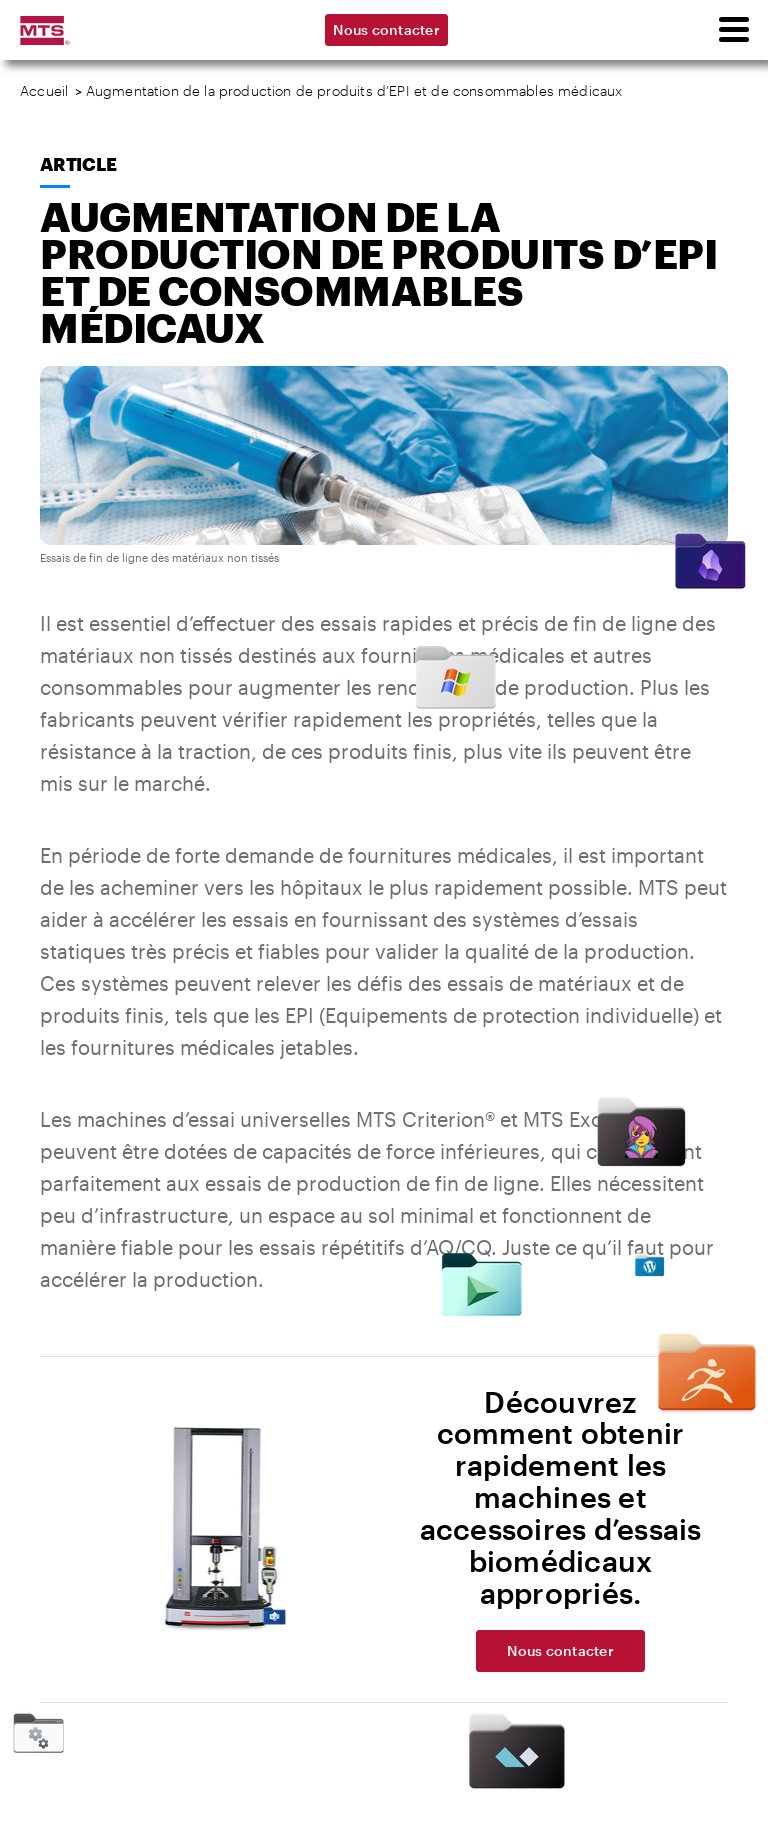  I want to click on folder containing emoji or emoticon files, so click(641, 1134).